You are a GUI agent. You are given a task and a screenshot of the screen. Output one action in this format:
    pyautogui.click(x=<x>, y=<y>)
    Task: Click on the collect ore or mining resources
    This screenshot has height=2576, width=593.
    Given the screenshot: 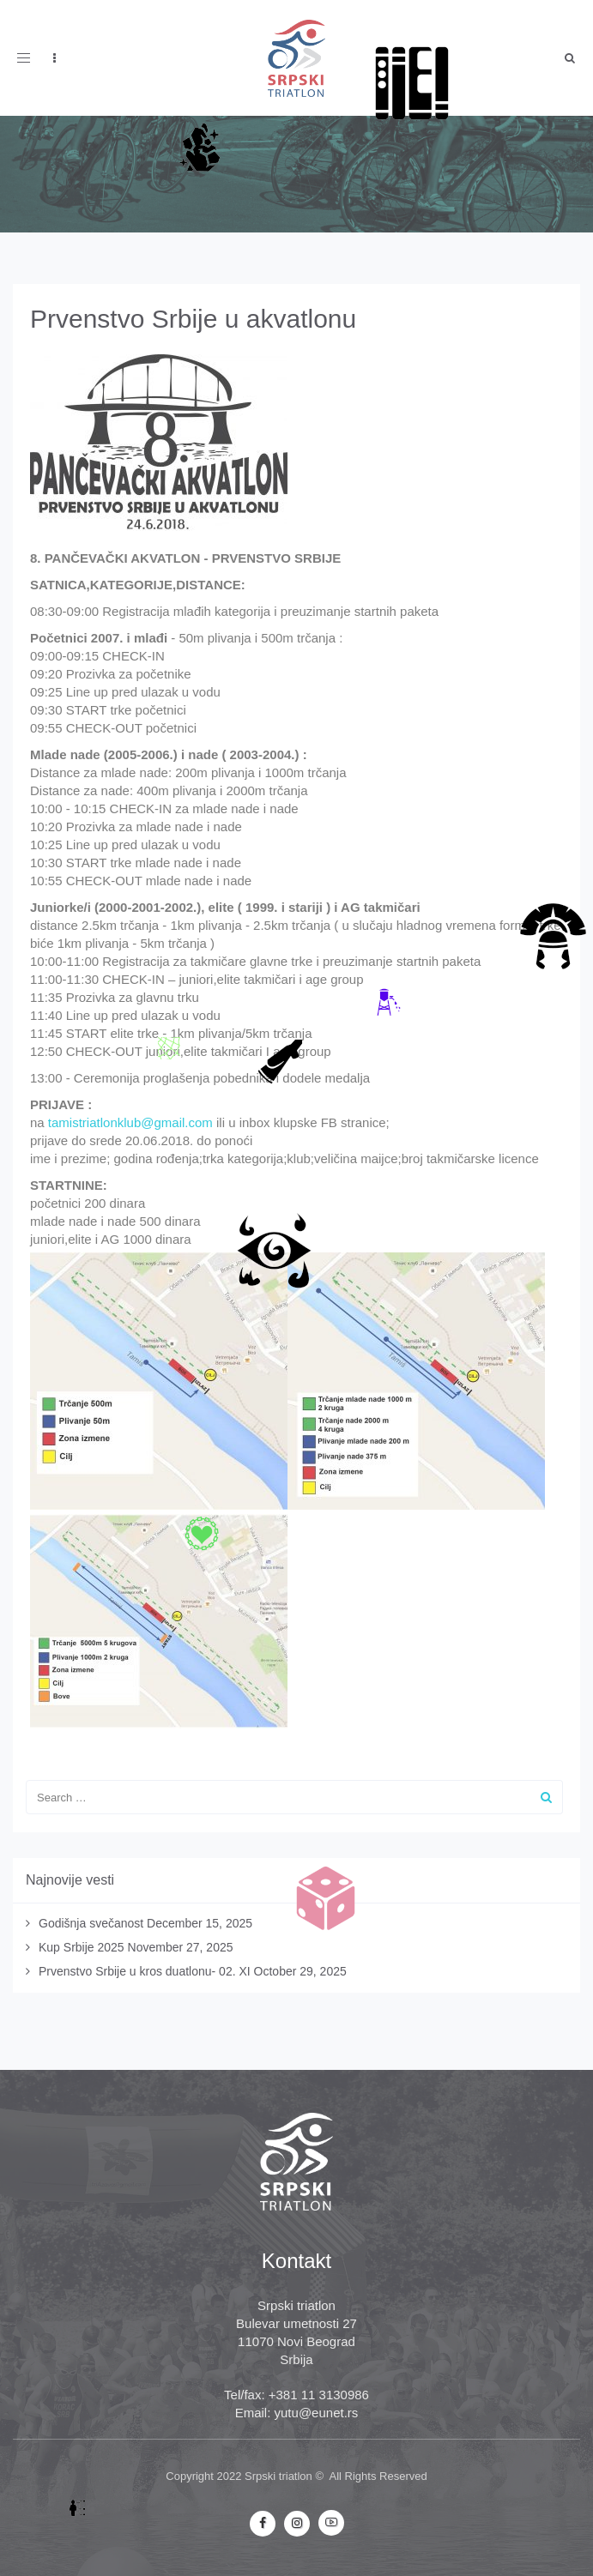 What is the action you would take?
    pyautogui.click(x=199, y=147)
    